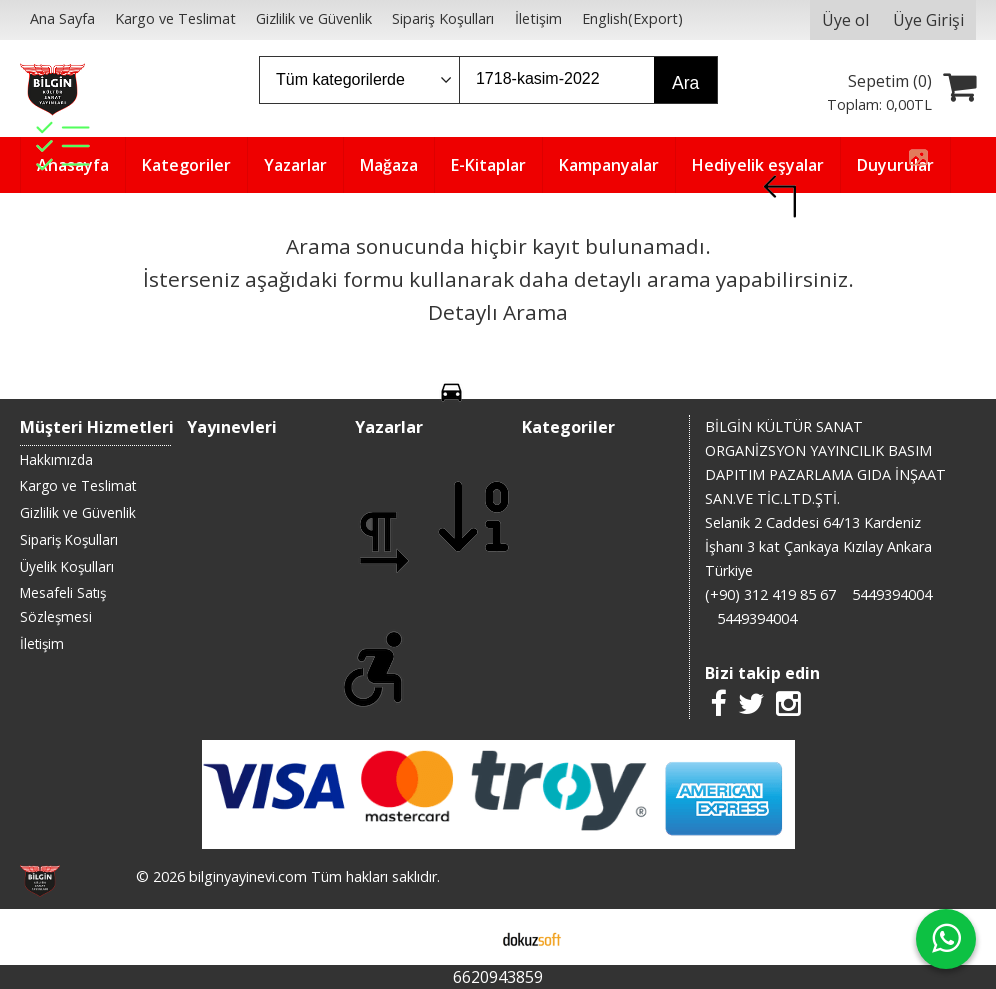  Describe the element at coordinates (381, 542) in the screenshot. I see `set text direction to left-to-right` at that location.